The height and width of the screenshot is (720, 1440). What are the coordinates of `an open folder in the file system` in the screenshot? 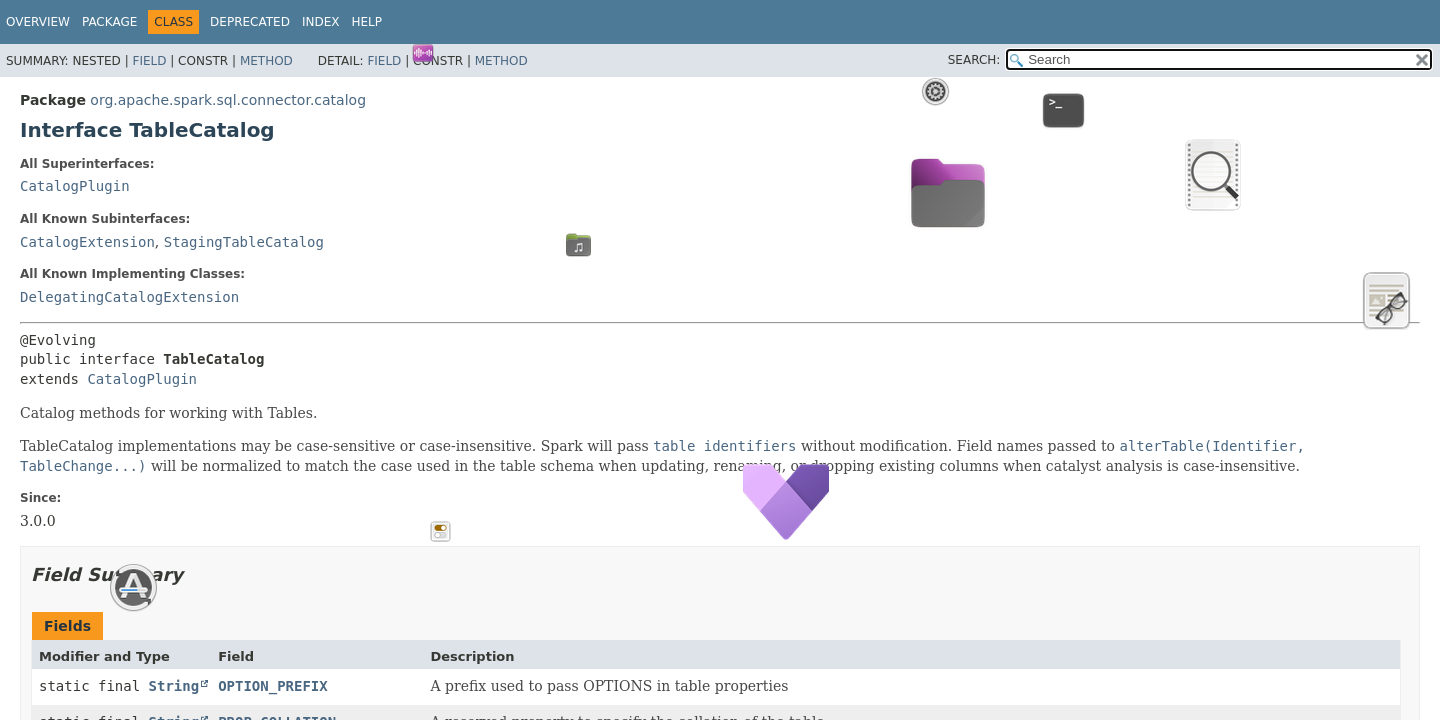 It's located at (948, 193).